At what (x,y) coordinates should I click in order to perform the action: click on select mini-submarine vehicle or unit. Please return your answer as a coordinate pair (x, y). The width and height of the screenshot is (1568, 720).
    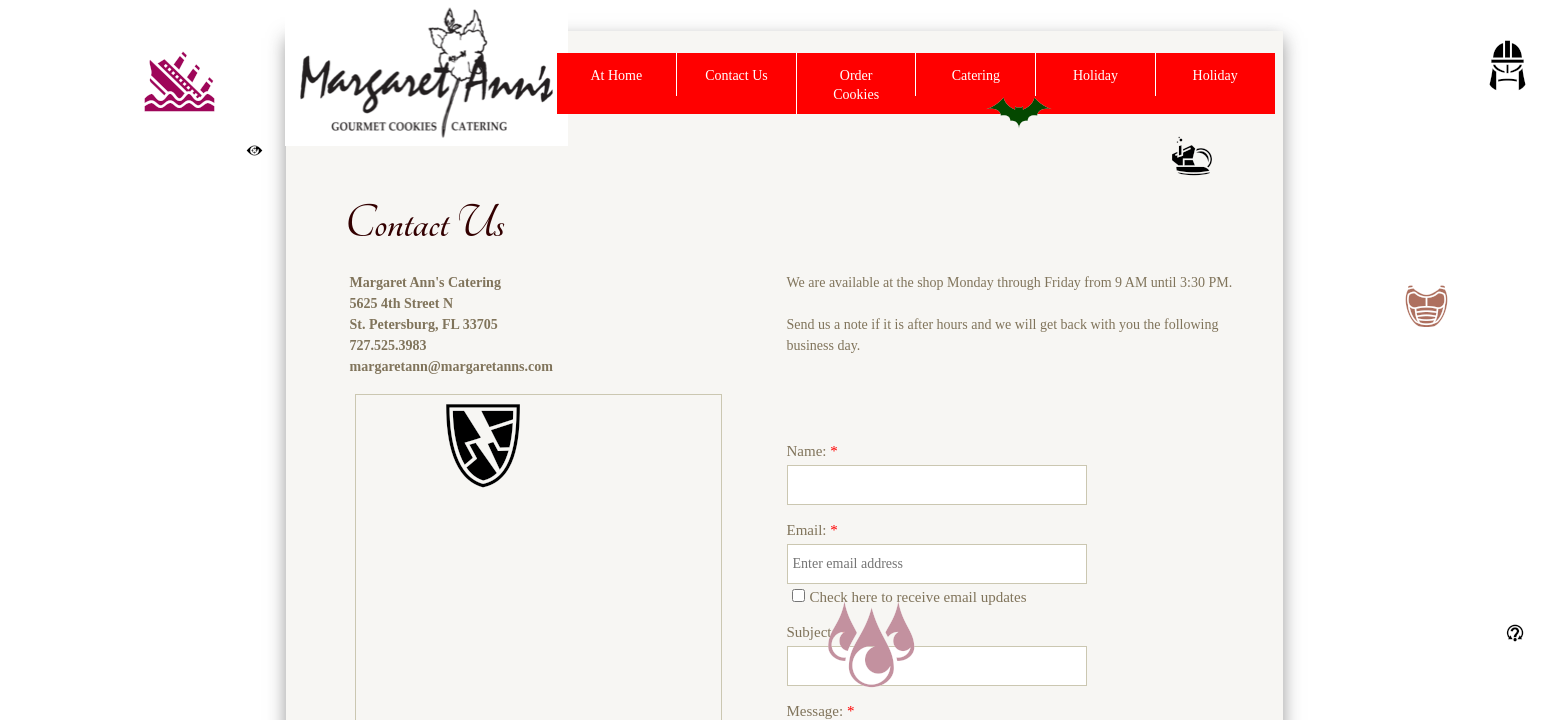
    Looking at the image, I should click on (1192, 156).